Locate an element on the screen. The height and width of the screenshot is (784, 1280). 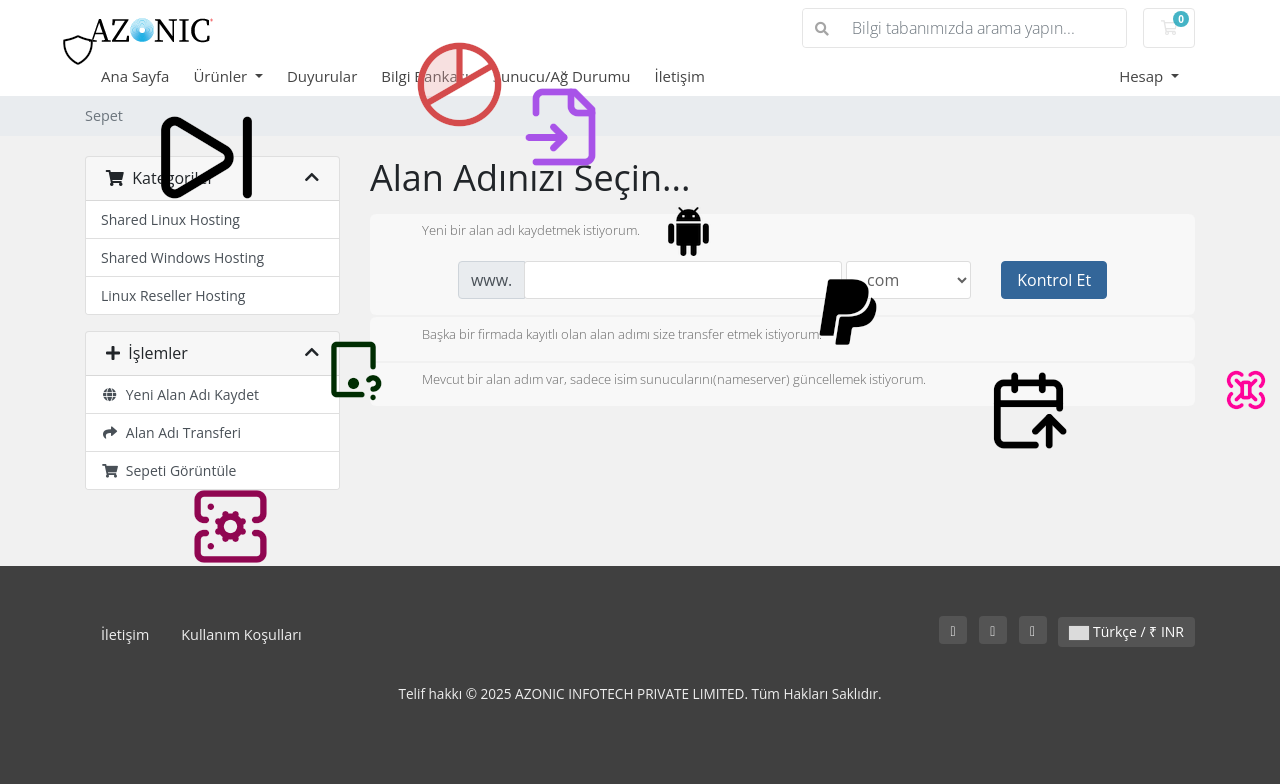
tablet device help or support is located at coordinates (353, 369).